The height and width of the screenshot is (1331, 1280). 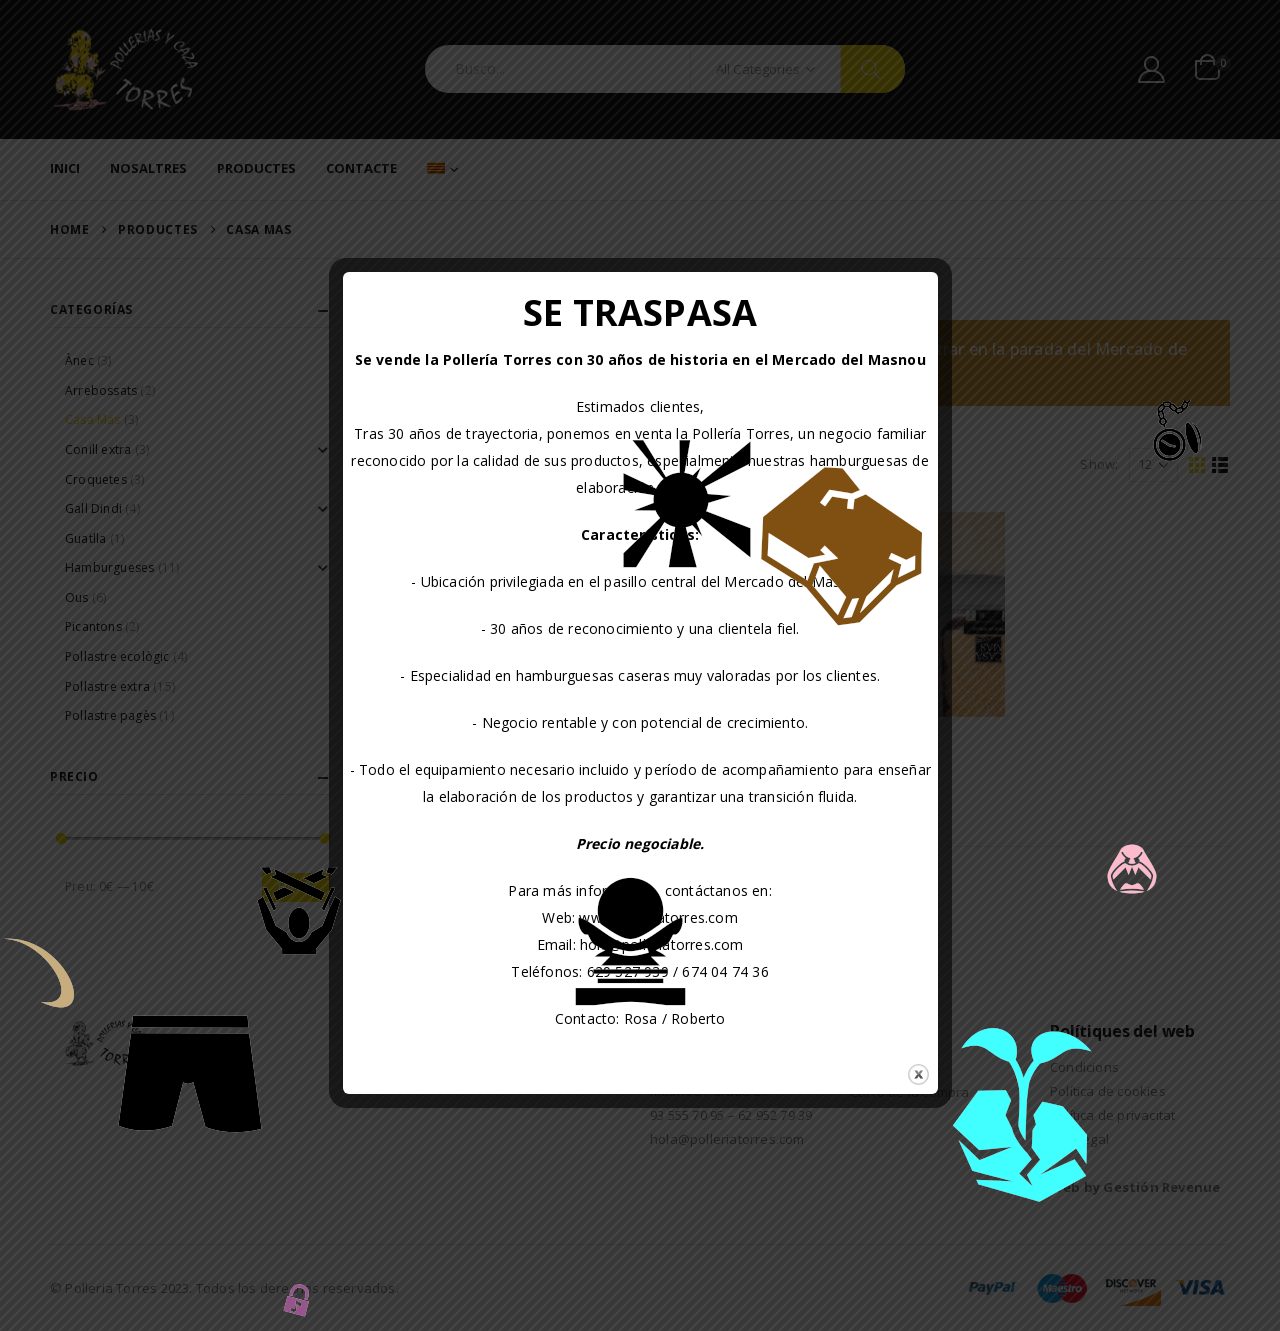 What do you see at coordinates (1177, 430) in the screenshot?
I see `view elapsed game time or timer` at bounding box center [1177, 430].